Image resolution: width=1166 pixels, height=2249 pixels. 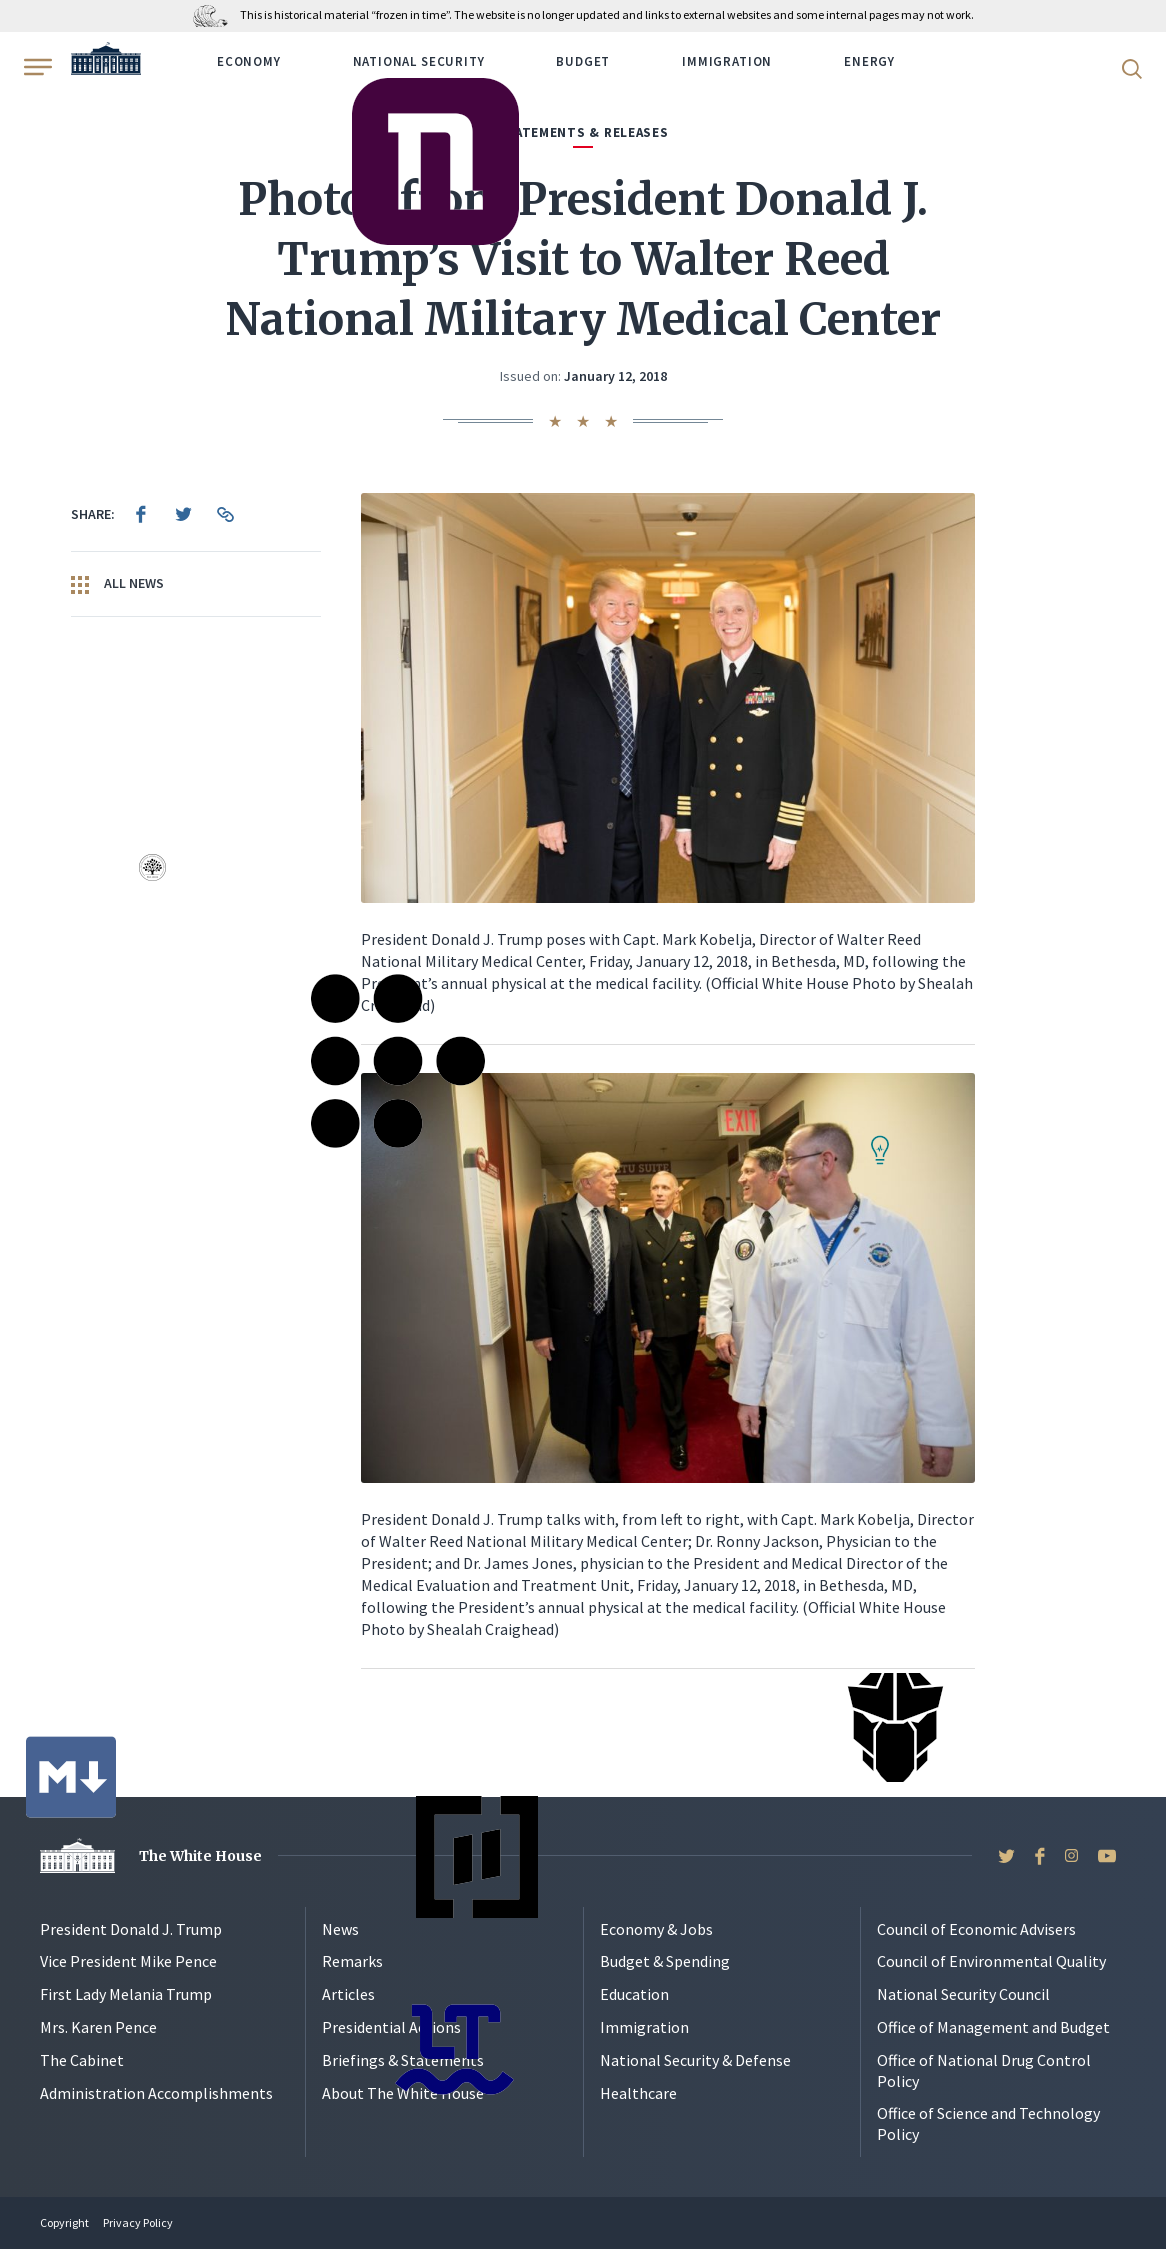 I want to click on medapps healthcare technology logo, so click(x=880, y=1150).